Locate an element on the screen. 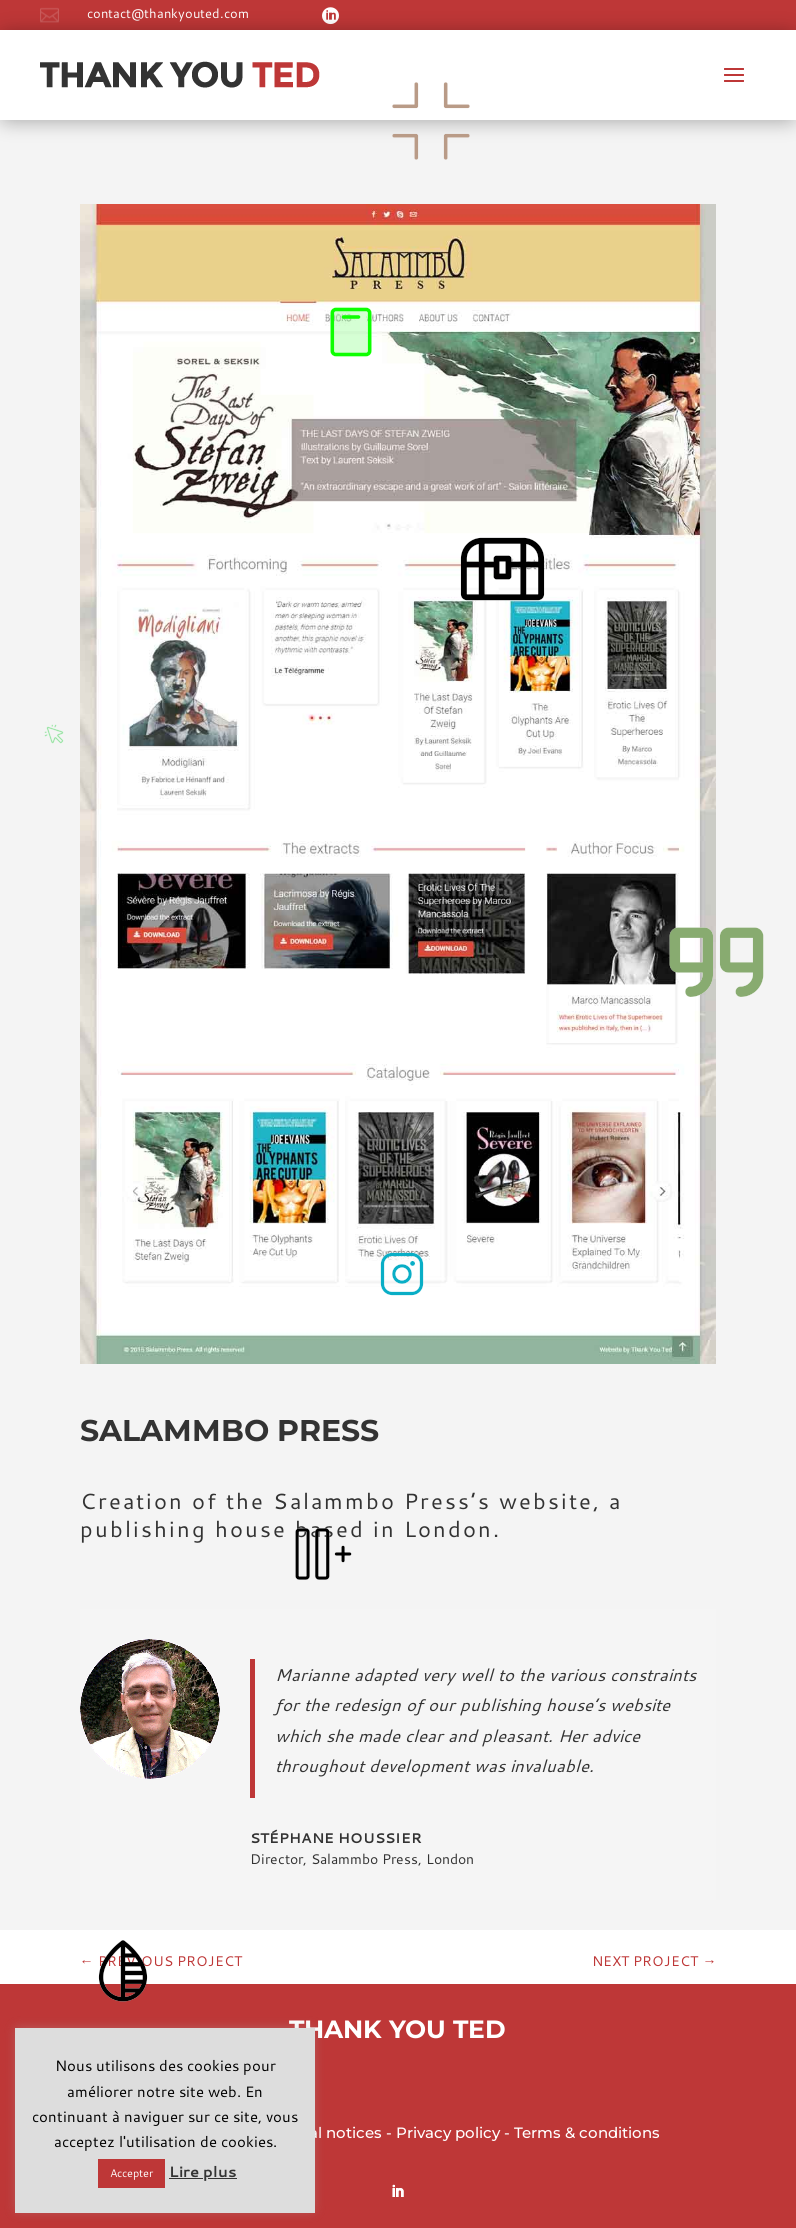 This screenshot has width=796, height=2228. access rewards or collected items is located at coordinates (502, 570).